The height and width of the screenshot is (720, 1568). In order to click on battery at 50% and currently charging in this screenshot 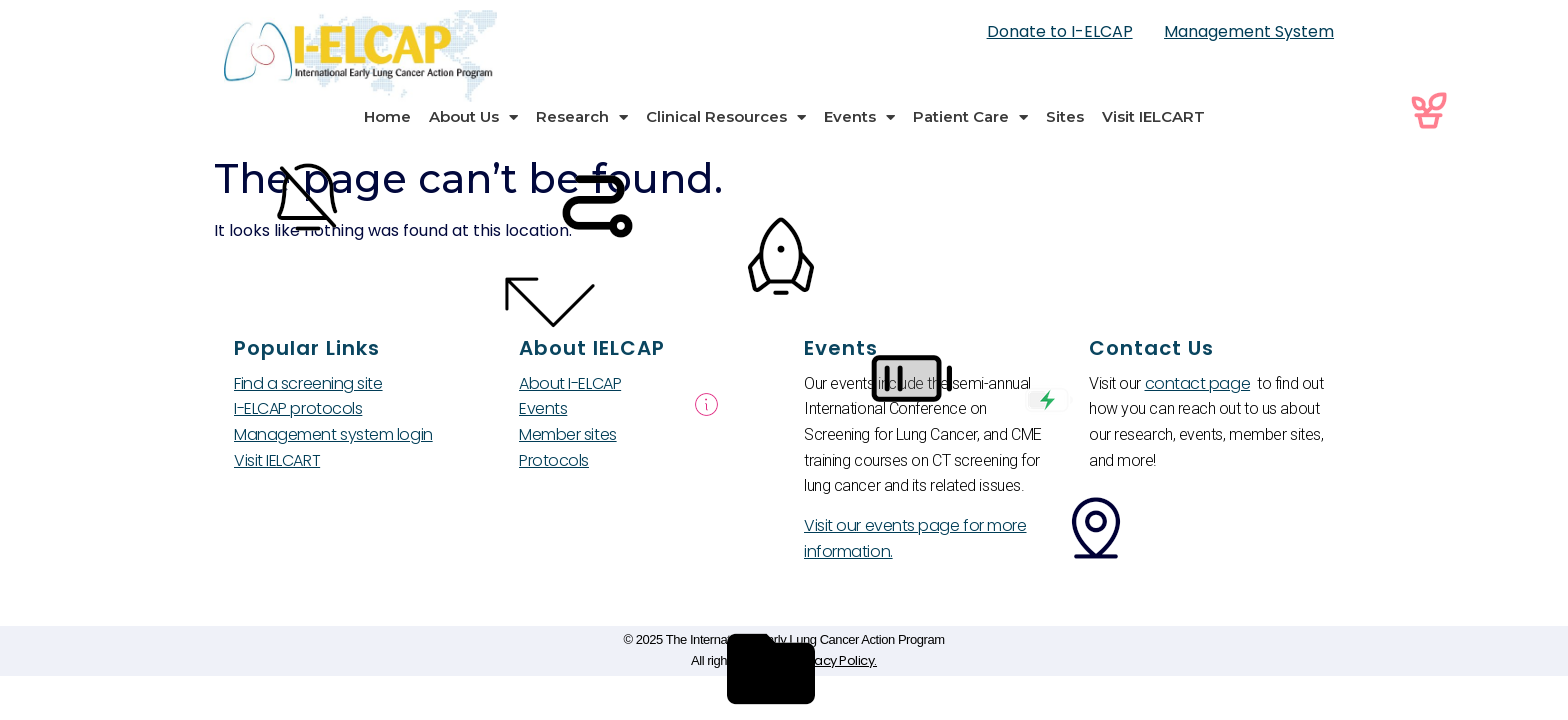, I will do `click(1049, 400)`.